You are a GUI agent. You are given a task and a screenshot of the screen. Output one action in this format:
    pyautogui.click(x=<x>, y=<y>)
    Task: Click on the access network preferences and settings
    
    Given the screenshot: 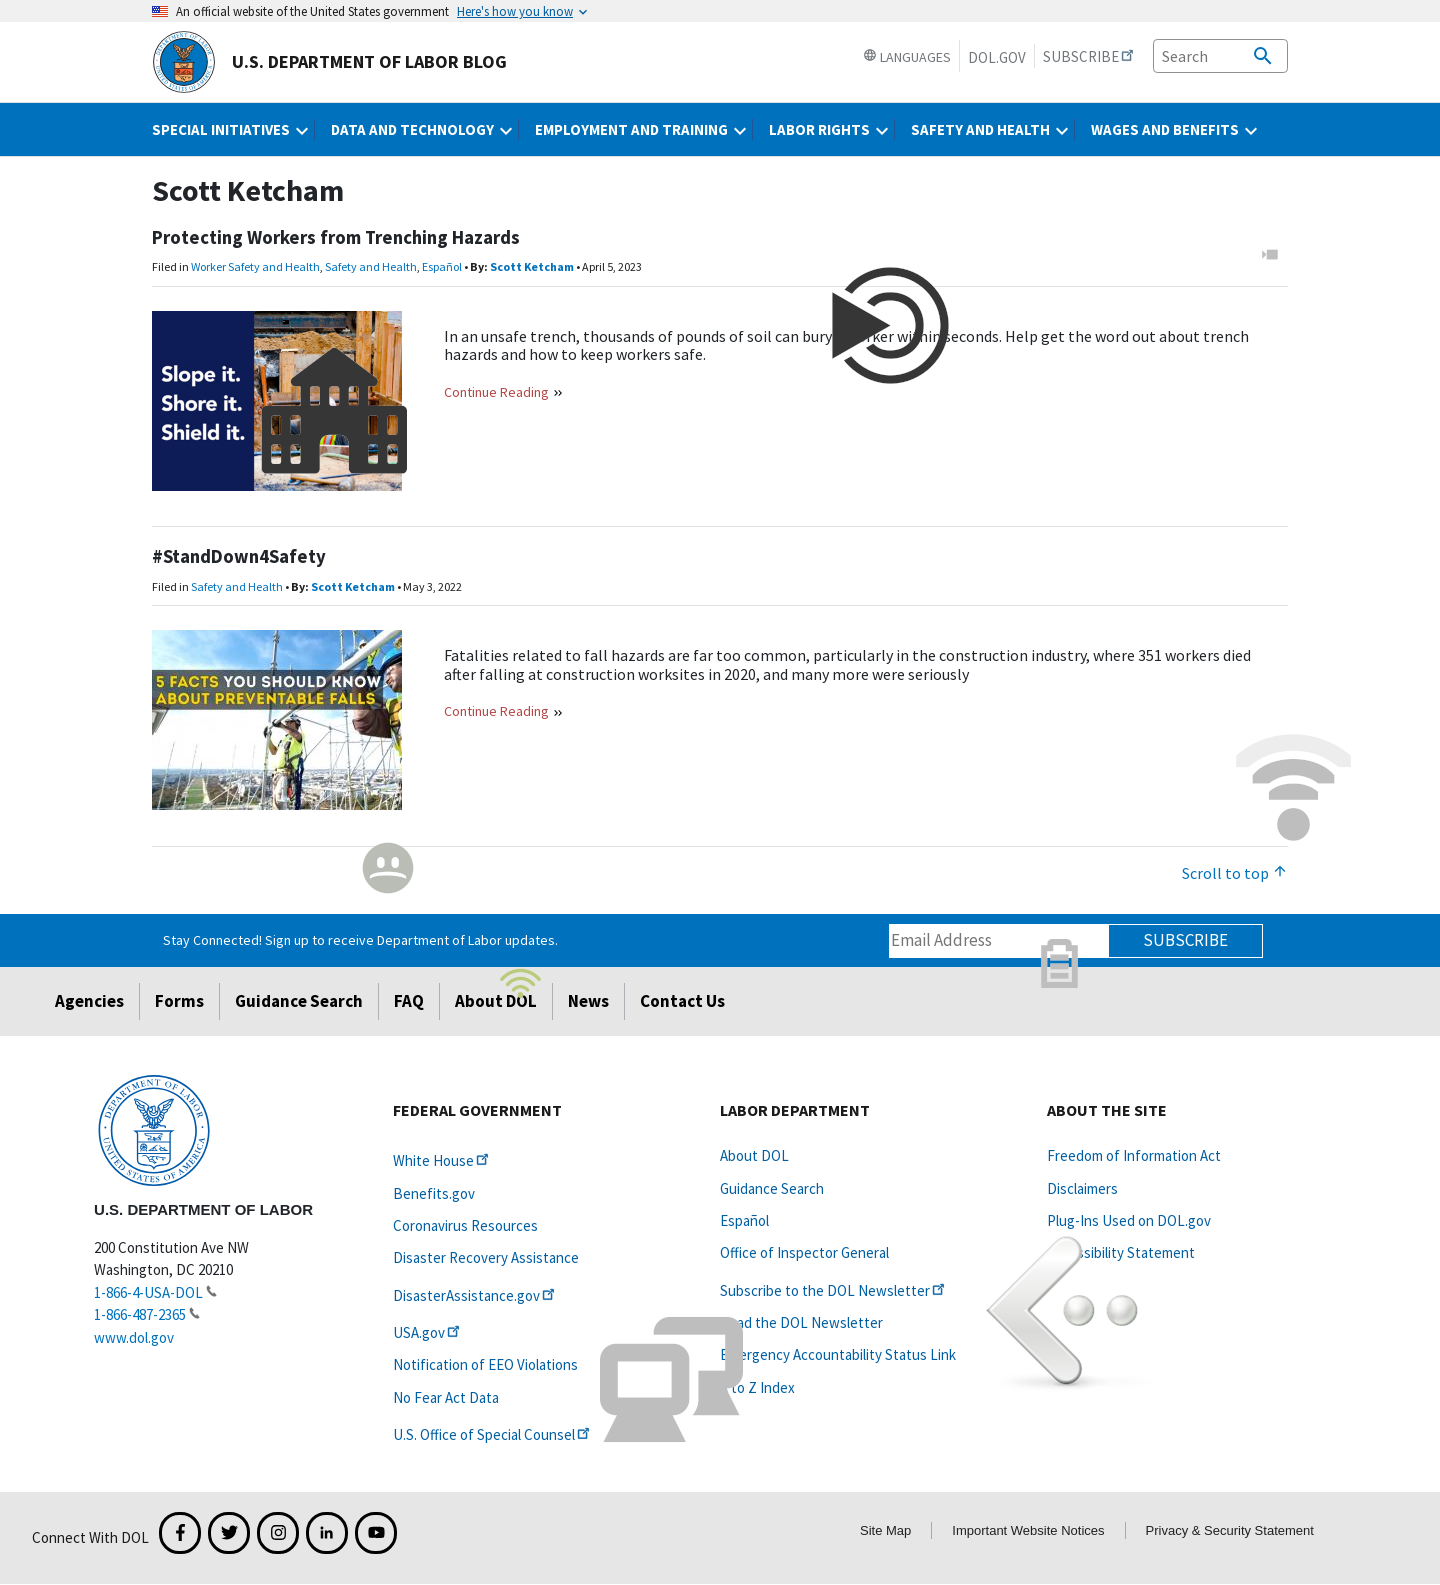 What is the action you would take?
    pyautogui.click(x=671, y=1379)
    